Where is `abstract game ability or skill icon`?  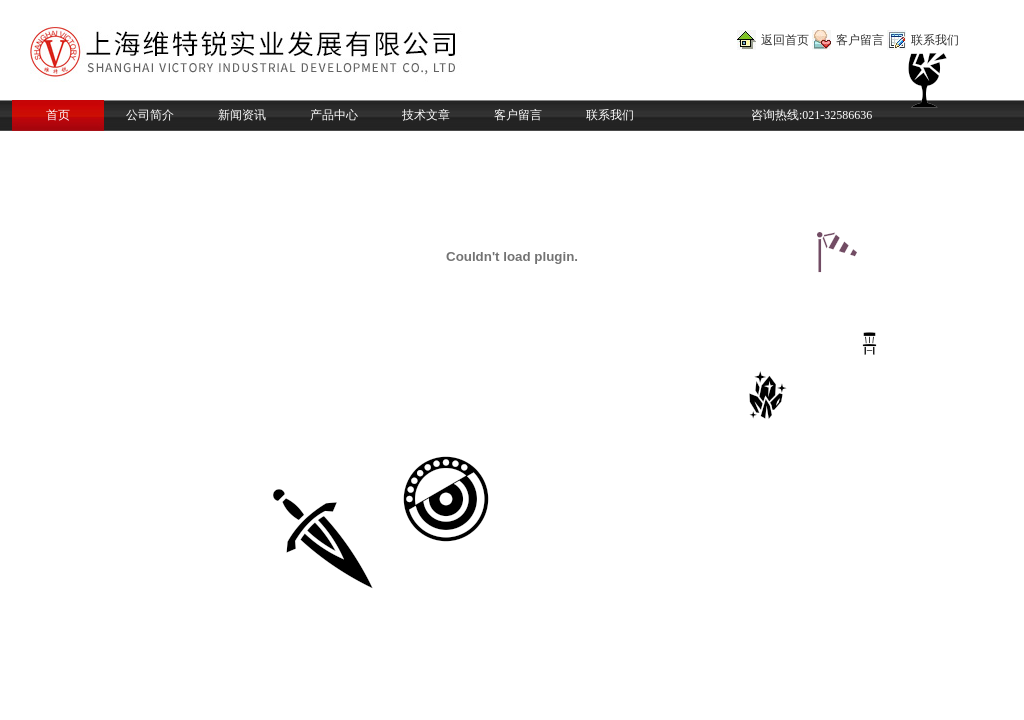
abstract game ability or skill icon is located at coordinates (446, 499).